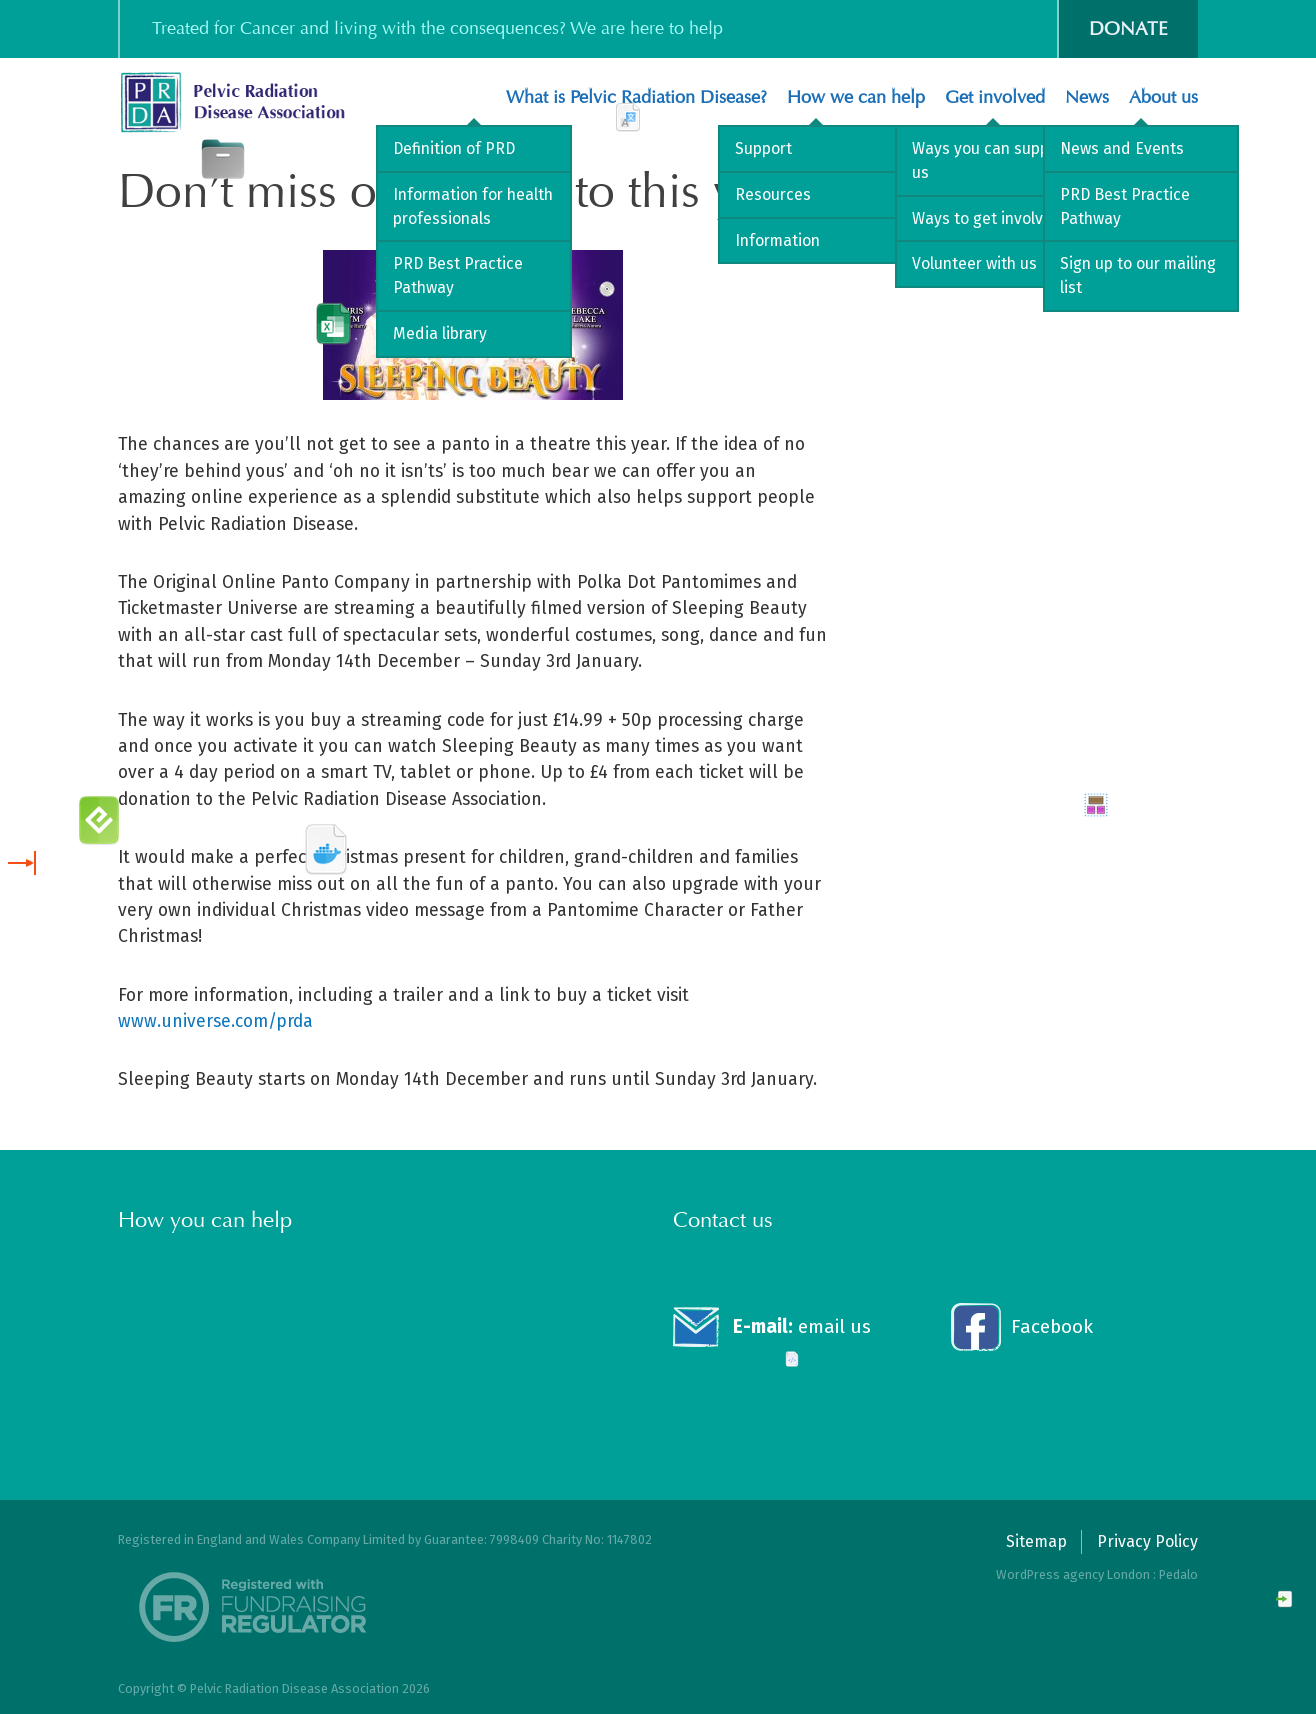 The image size is (1316, 1714). I want to click on unmount or eject a CD/DVD disc, so click(607, 289).